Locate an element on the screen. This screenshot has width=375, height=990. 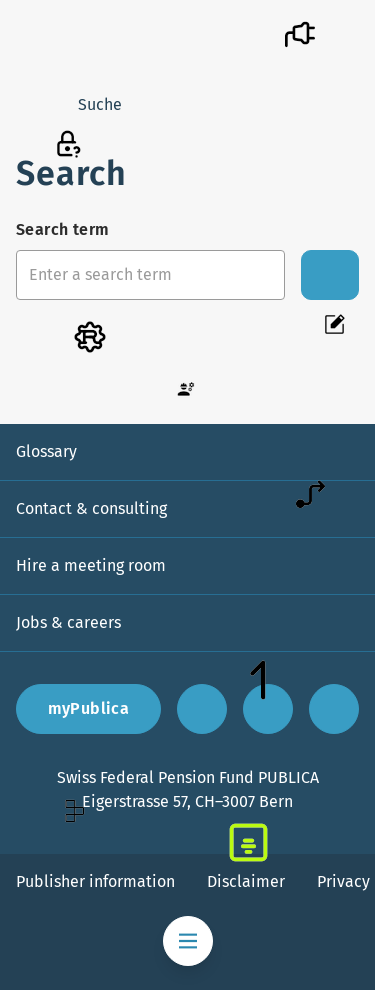
indicates first item or top priority is located at coordinates (261, 680).